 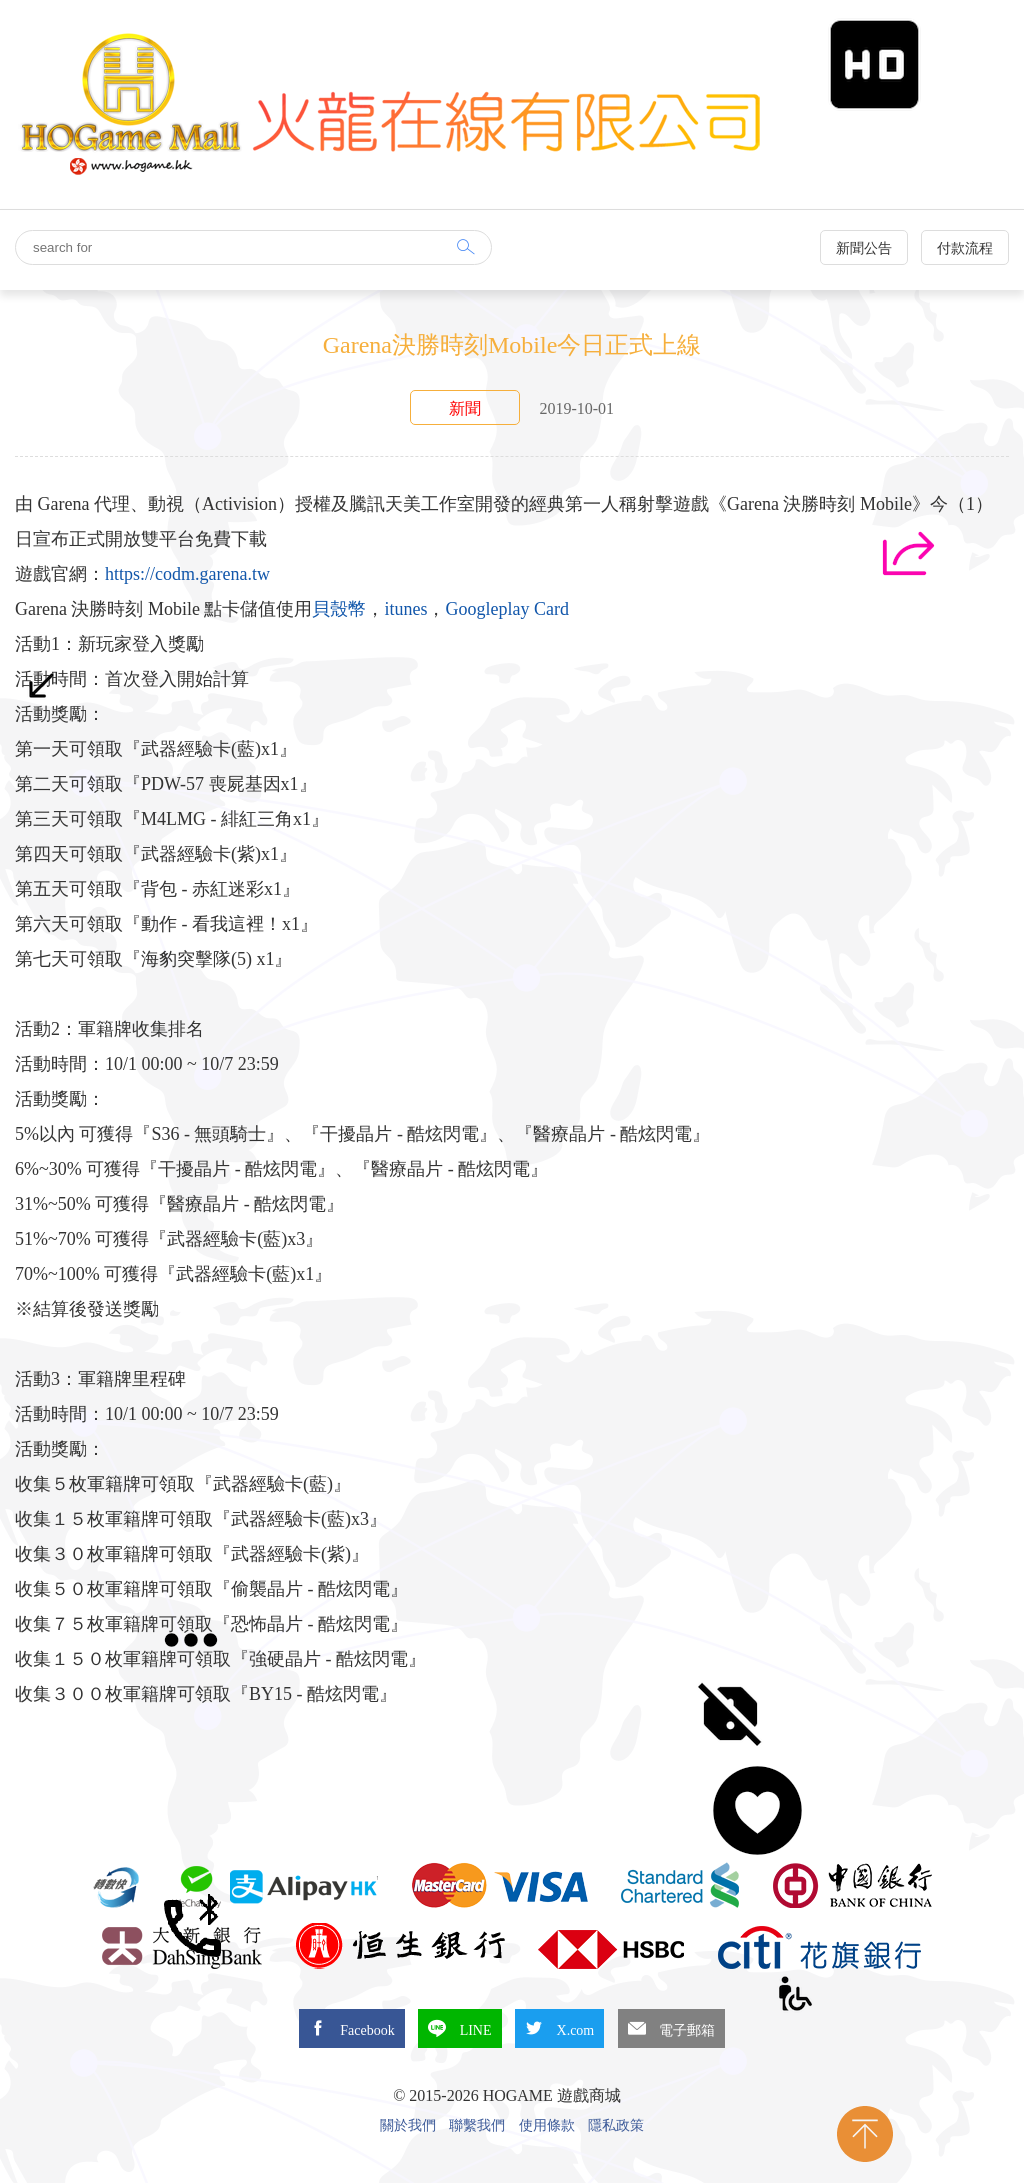 I want to click on share this content, so click(x=908, y=551).